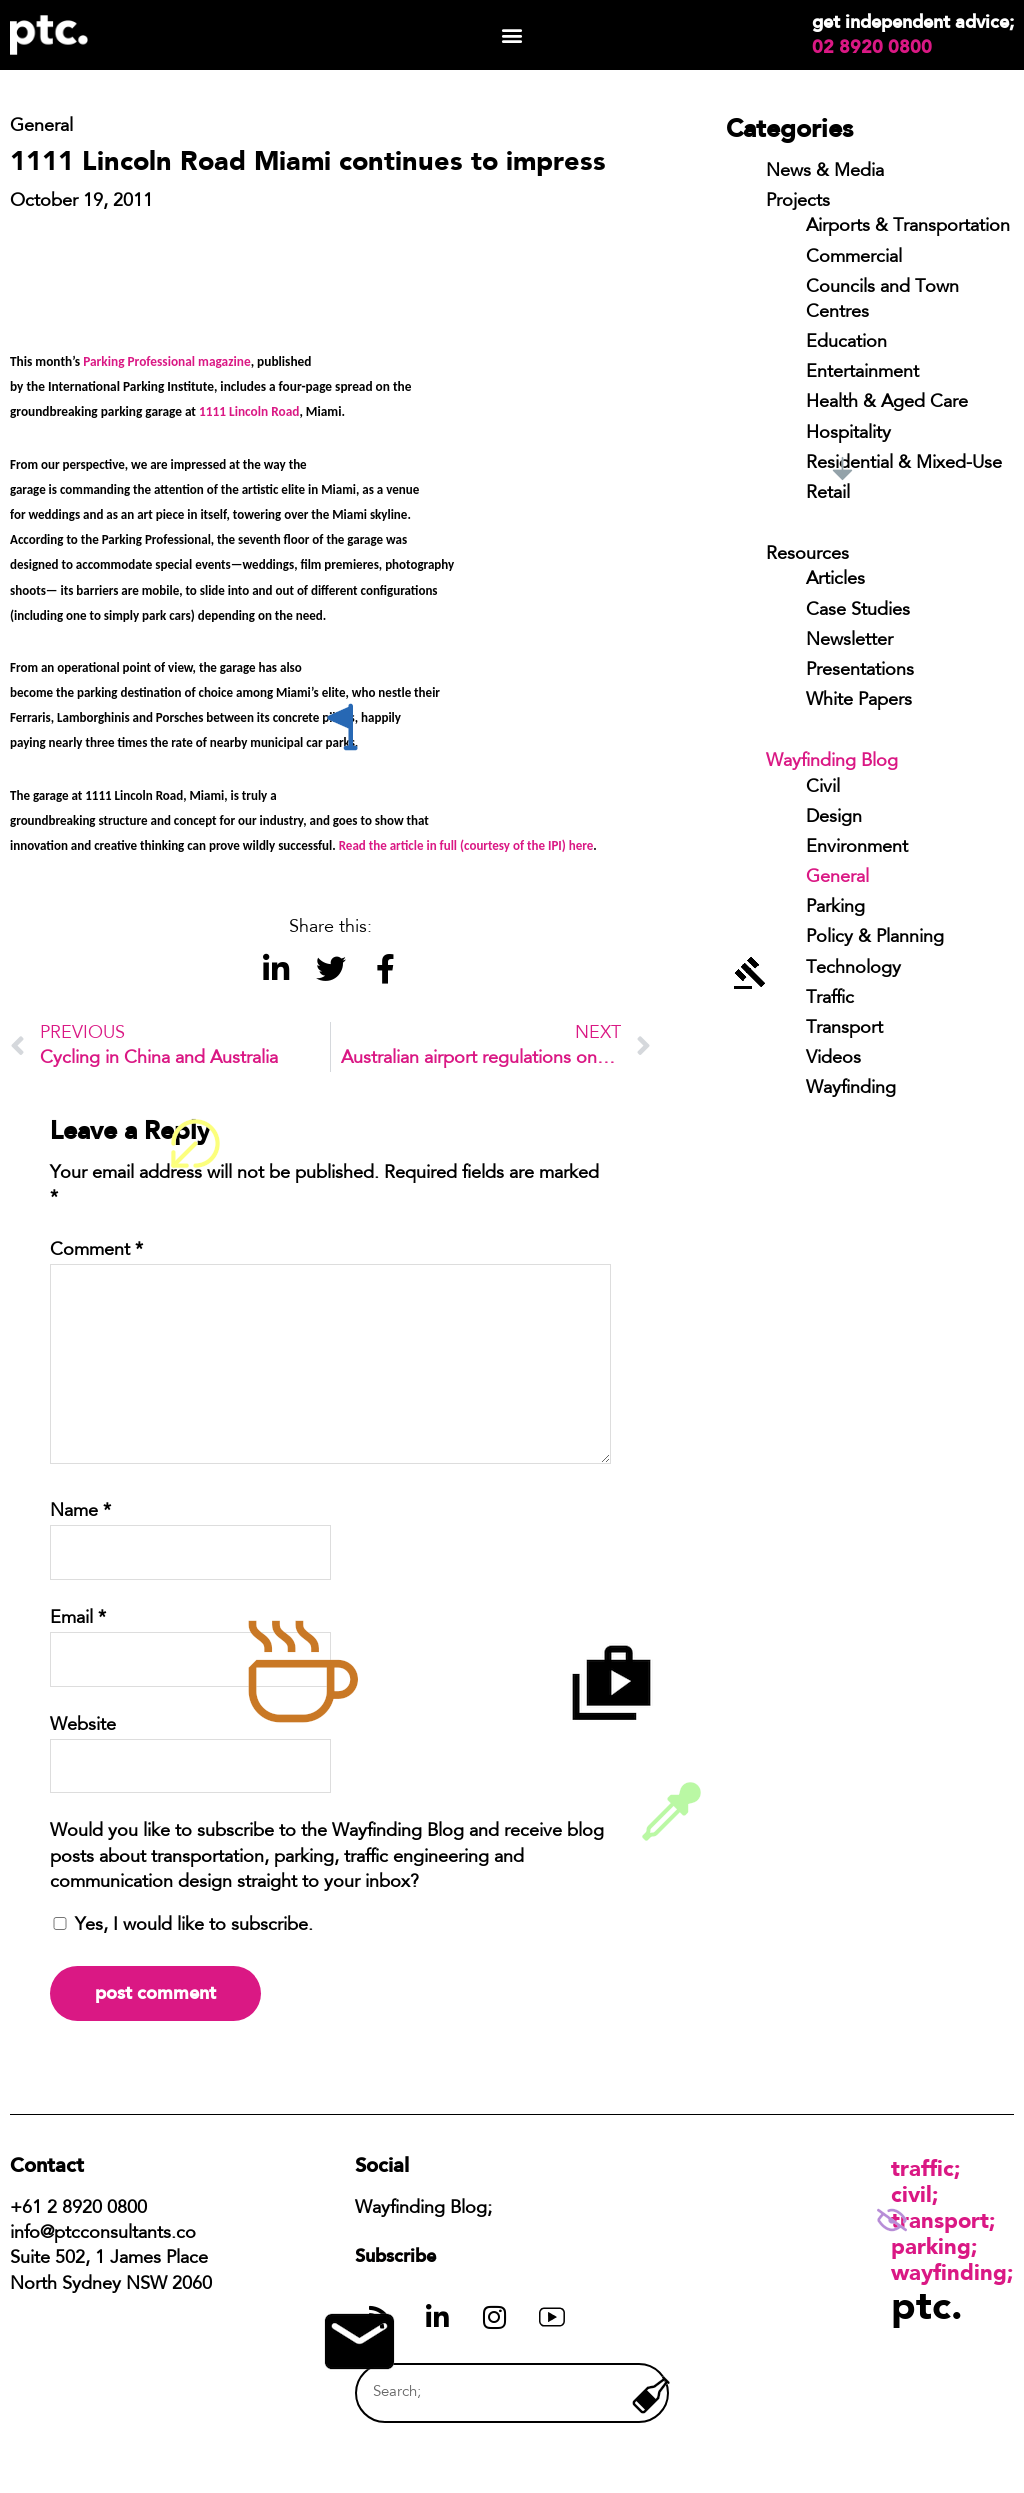  What do you see at coordinates (359, 2341) in the screenshot?
I see `open your email inbox` at bounding box center [359, 2341].